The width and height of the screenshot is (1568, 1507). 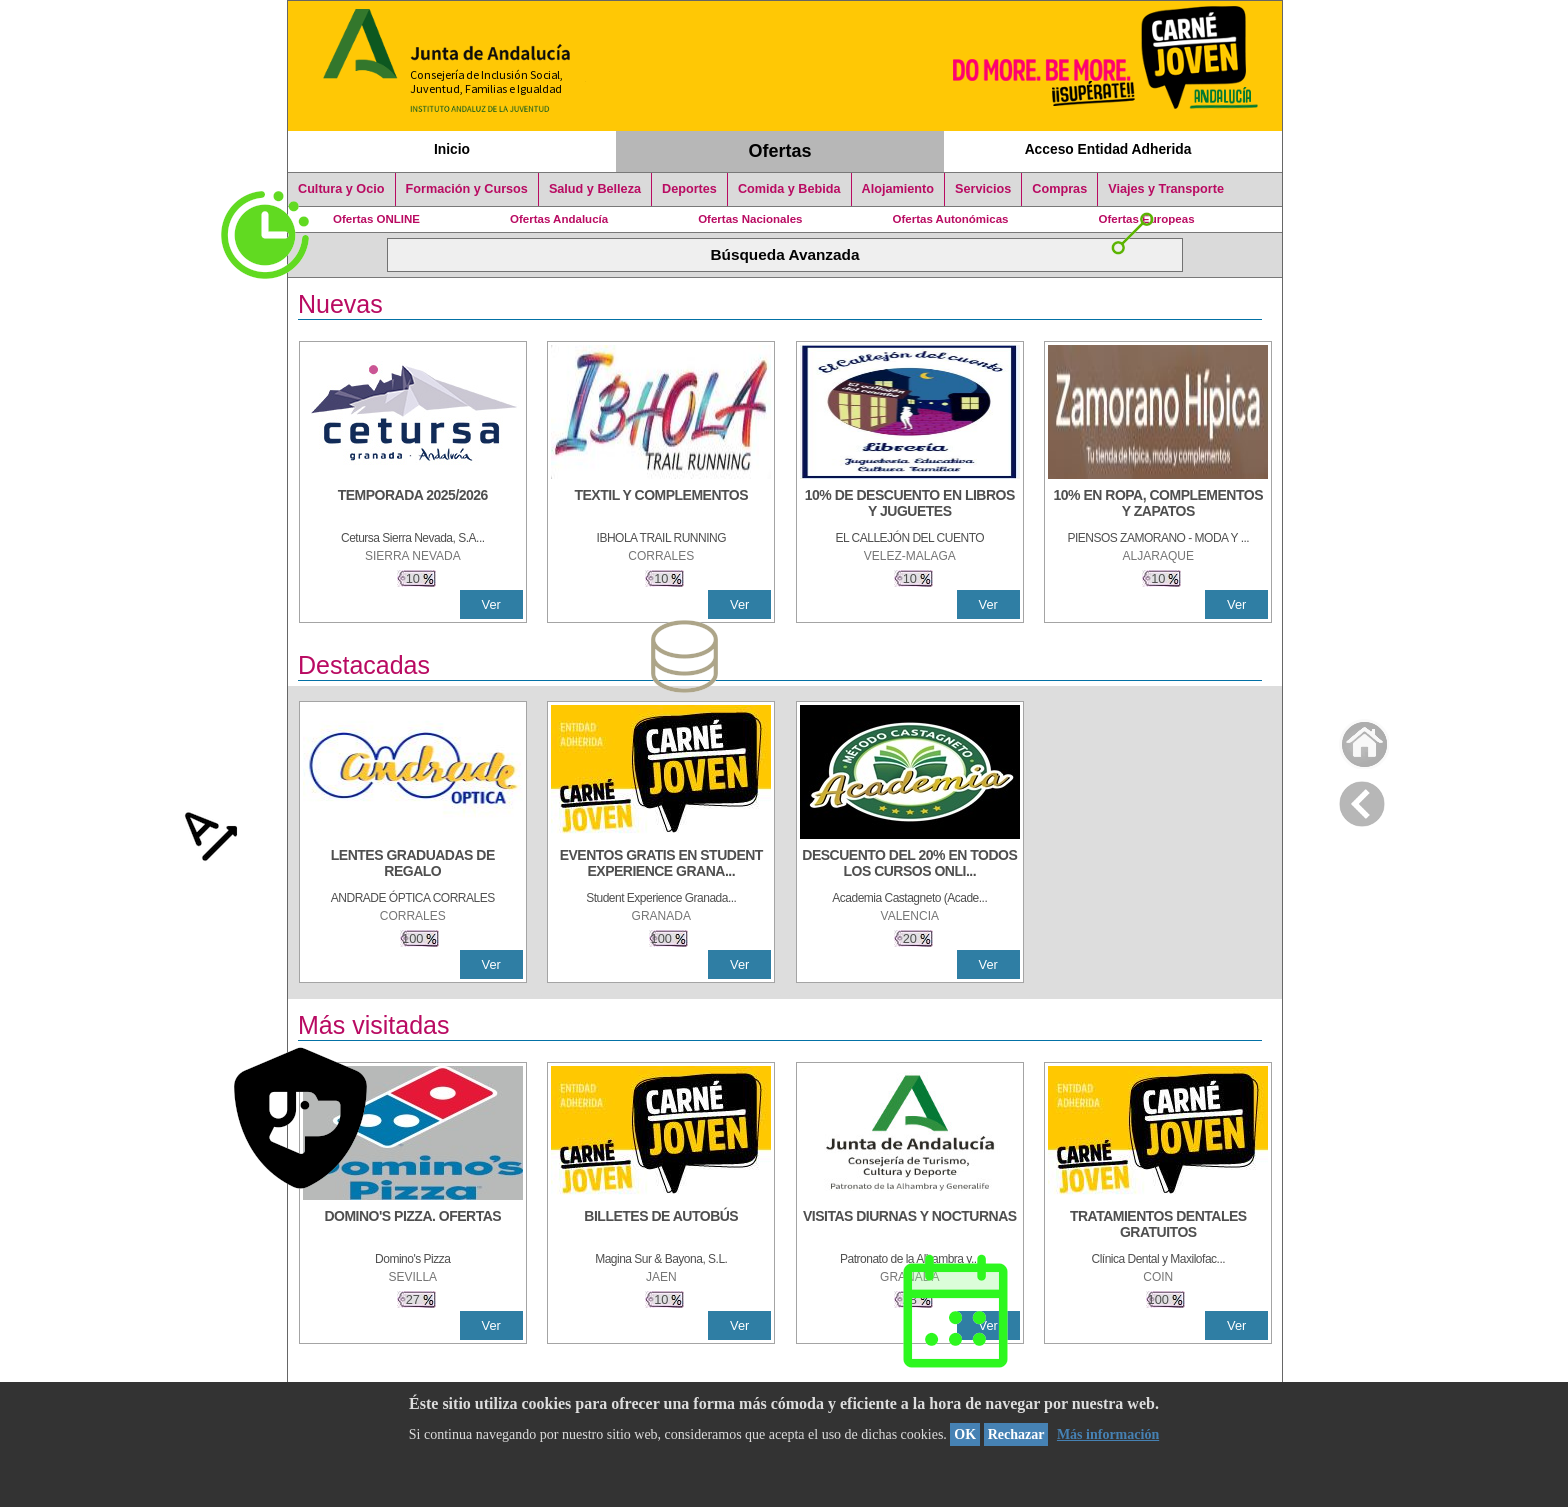 What do you see at coordinates (955, 1315) in the screenshot?
I see `view calendar or scheduled events` at bounding box center [955, 1315].